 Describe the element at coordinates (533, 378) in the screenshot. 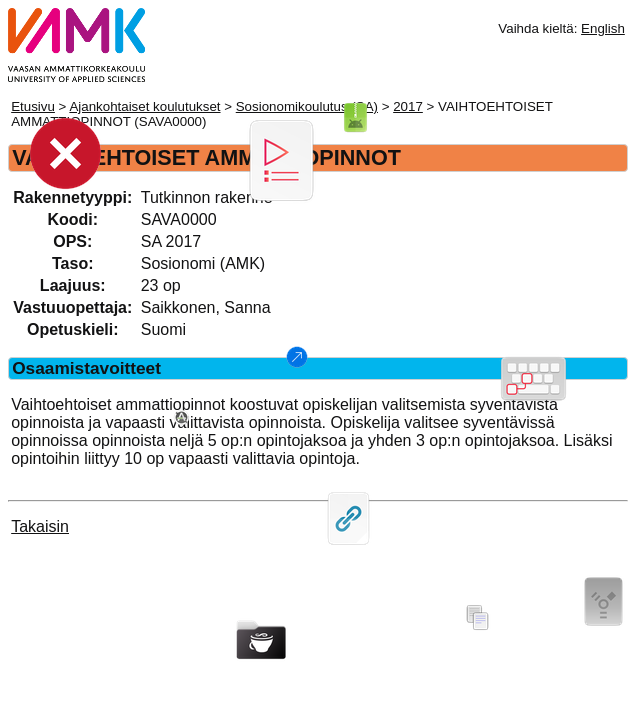

I see `access keyboard shortcut settings` at that location.